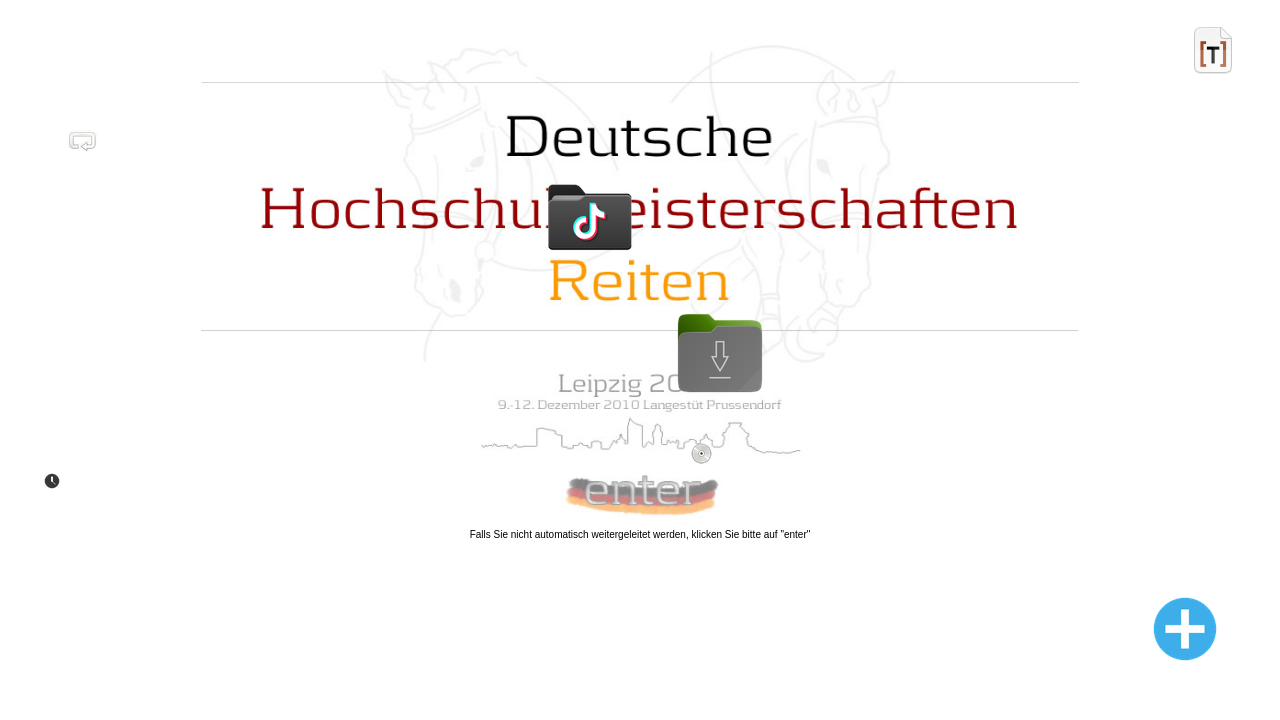  What do you see at coordinates (82, 140) in the screenshot?
I see `enable repeat mode for current playlist` at bounding box center [82, 140].